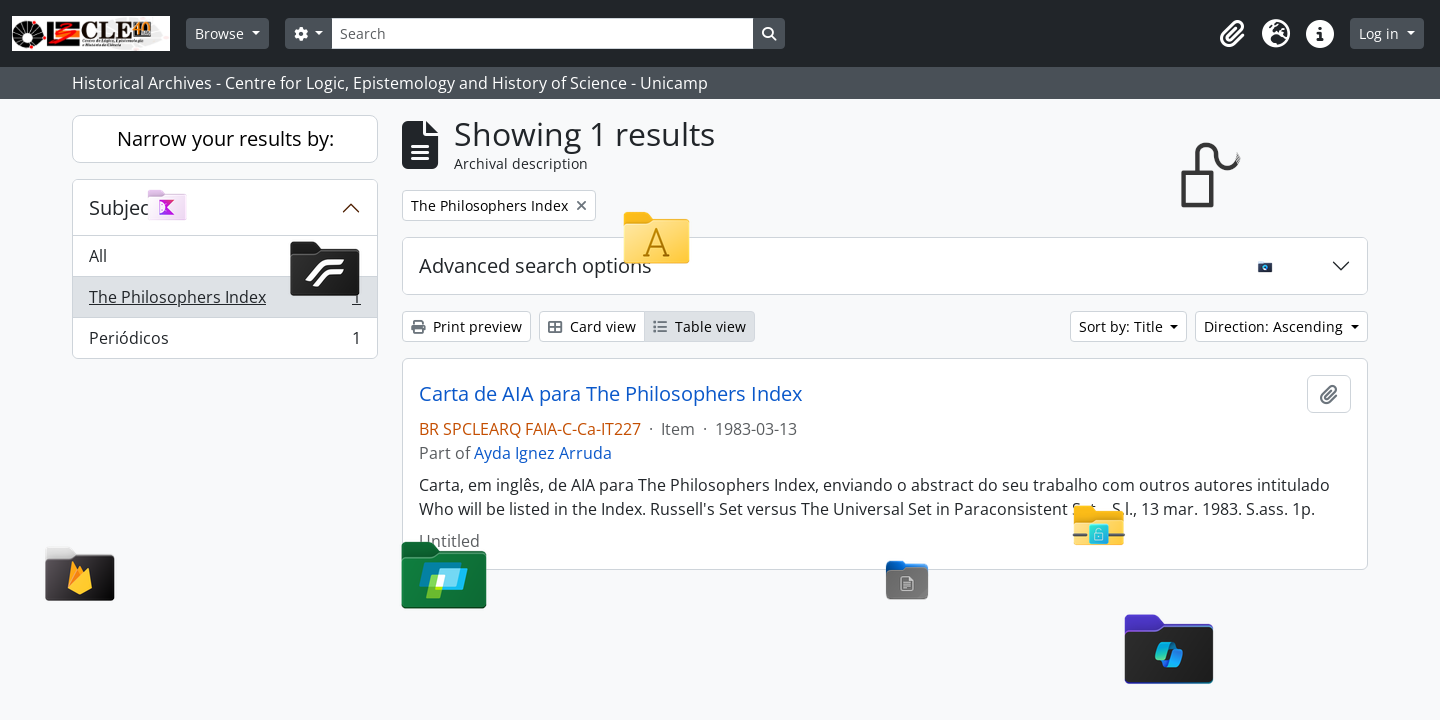  What do you see at coordinates (656, 239) in the screenshot?
I see `open the fonts folder` at bounding box center [656, 239].